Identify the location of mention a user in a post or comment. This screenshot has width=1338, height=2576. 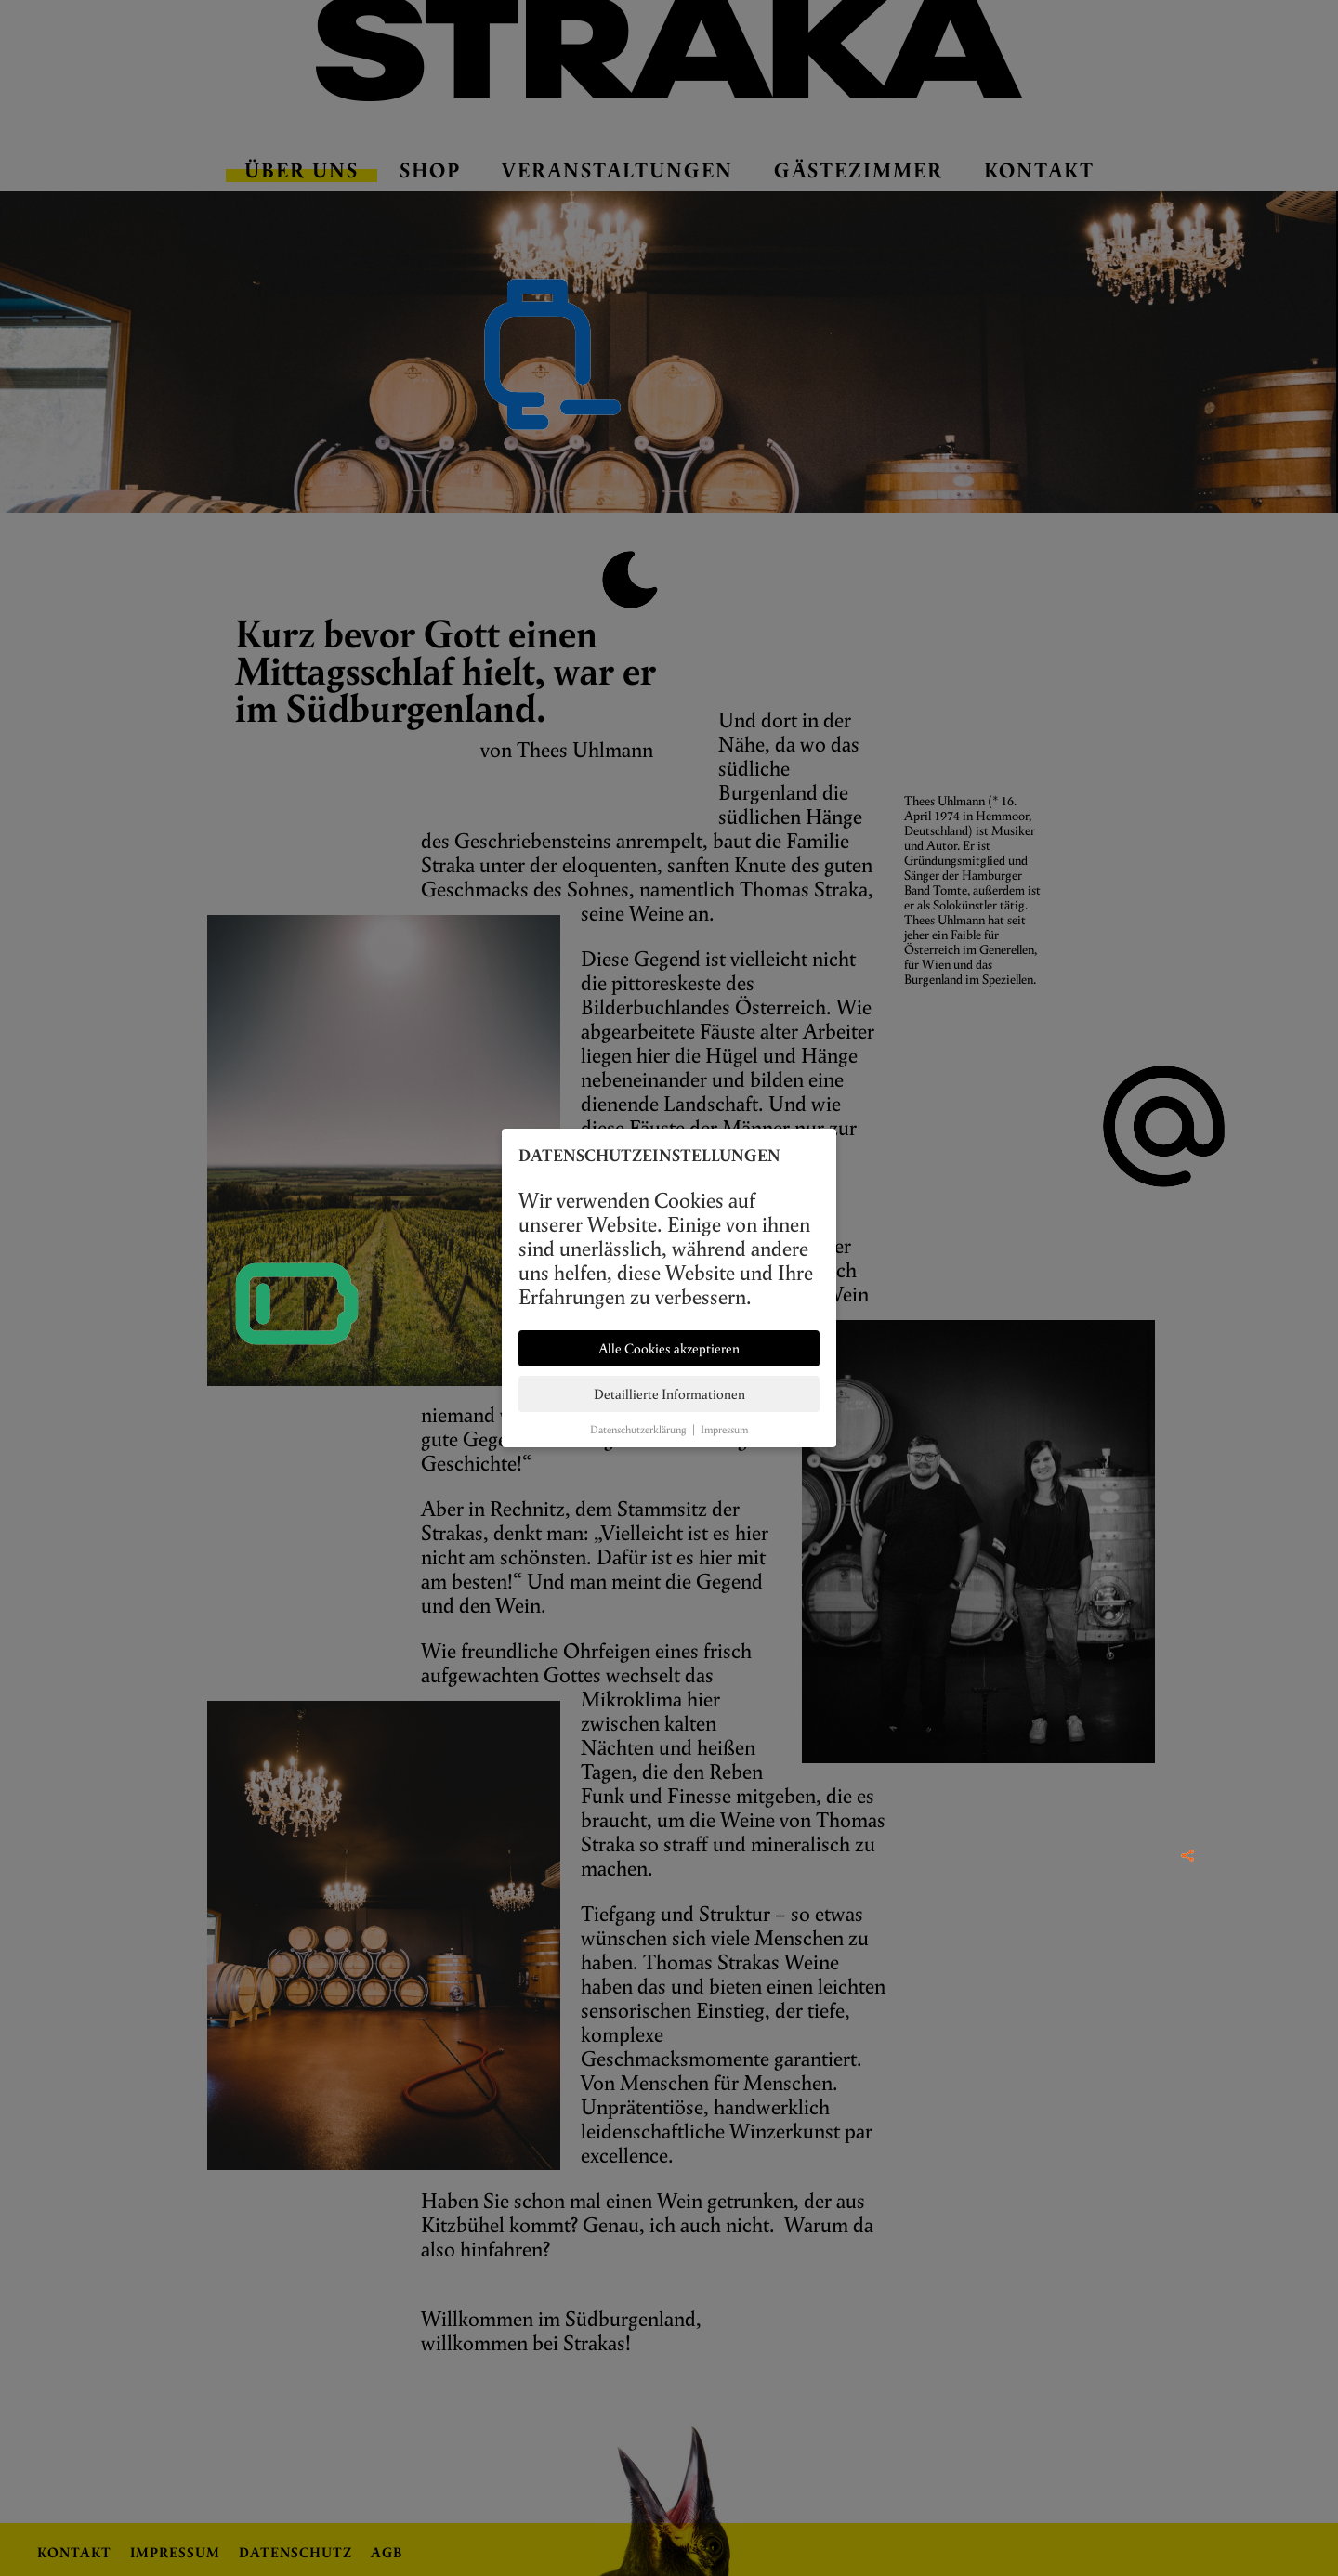
(1163, 1126).